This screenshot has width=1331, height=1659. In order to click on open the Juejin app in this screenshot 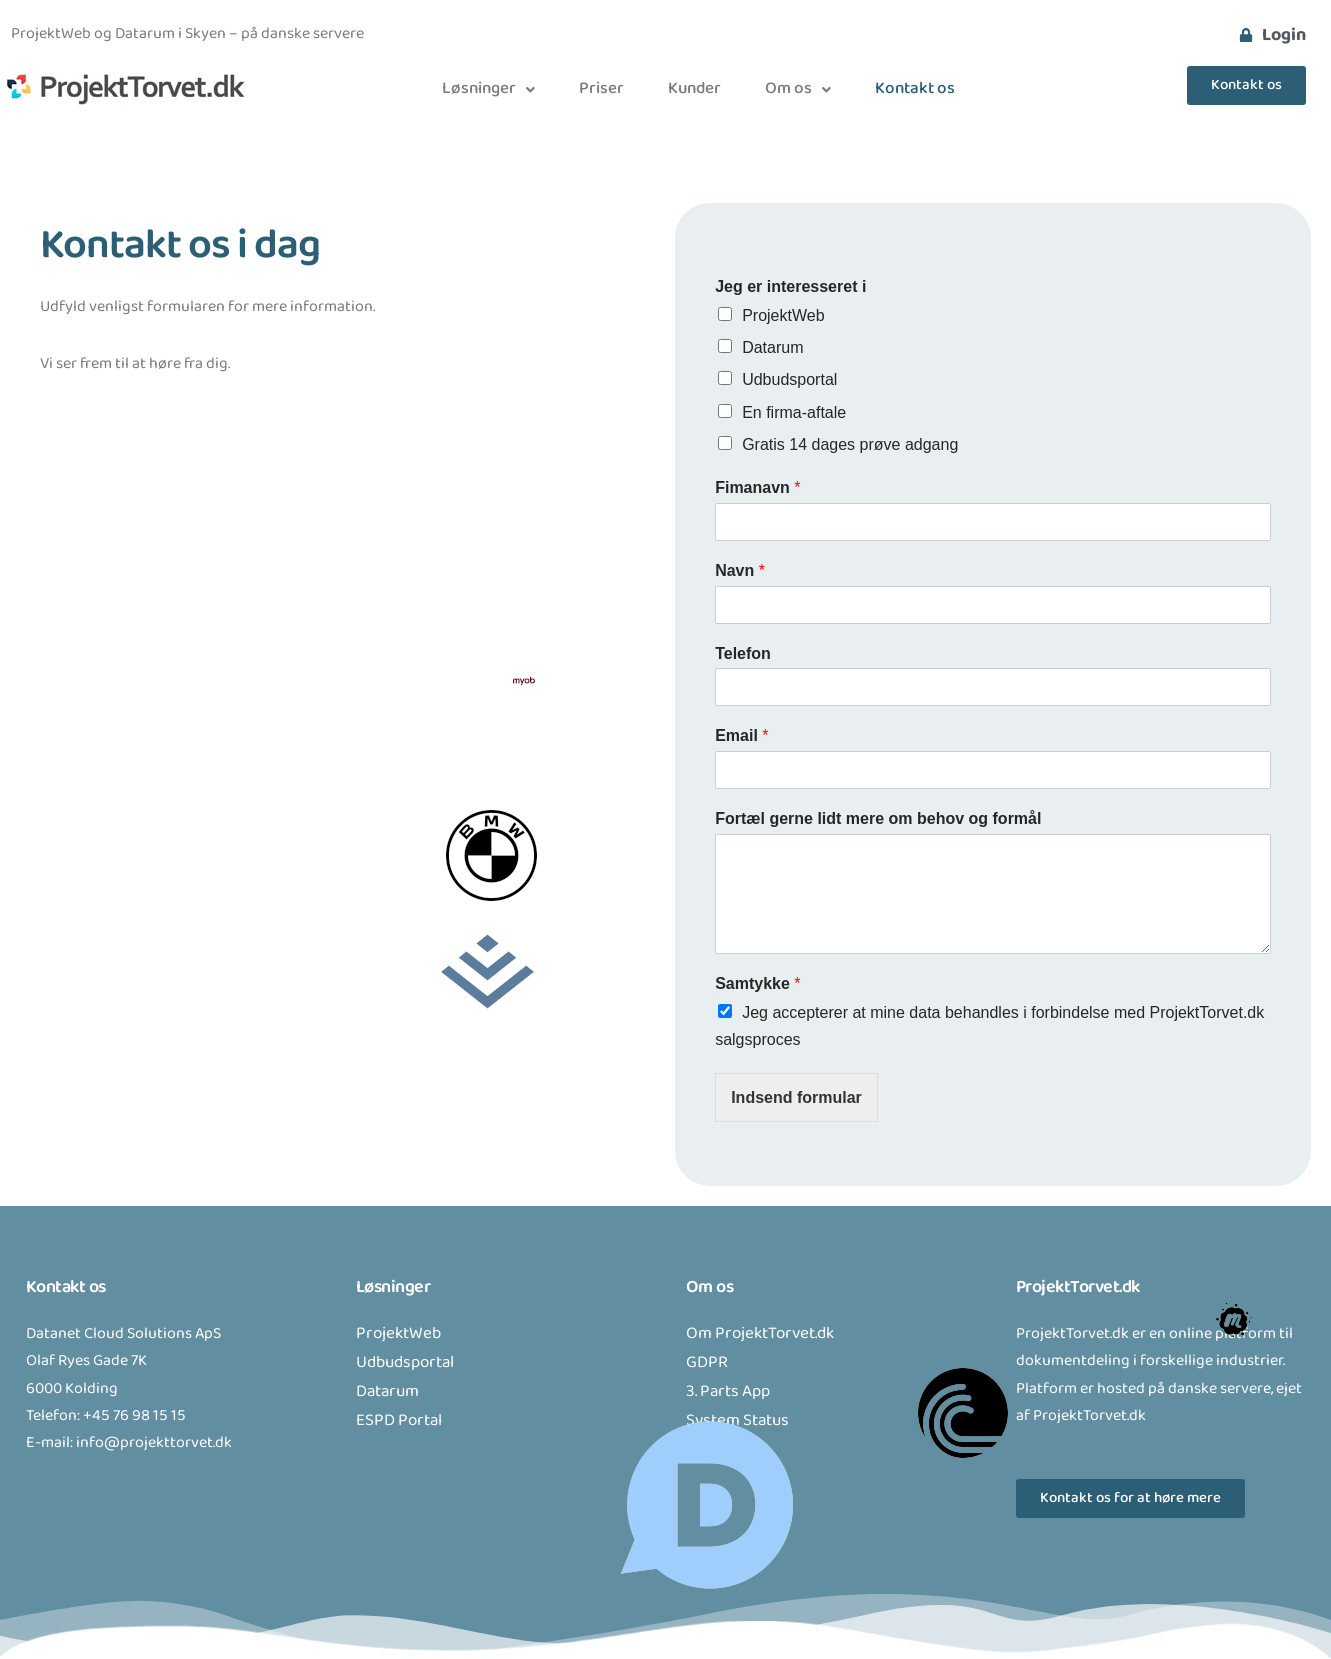, I will do `click(487, 971)`.